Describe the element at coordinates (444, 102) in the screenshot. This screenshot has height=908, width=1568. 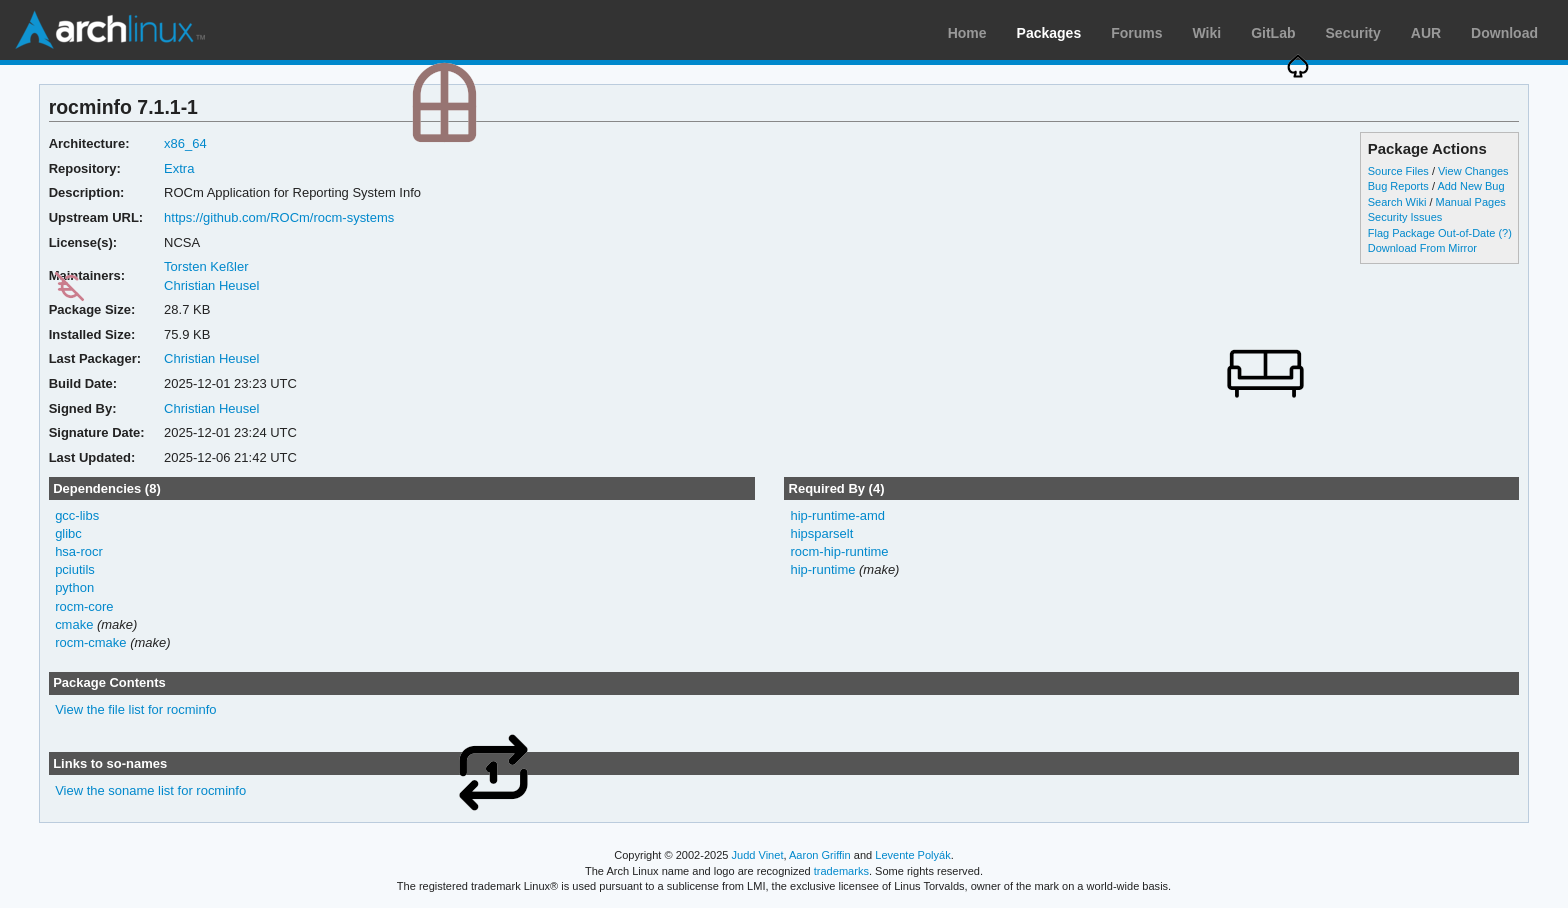
I see `open a new window` at that location.